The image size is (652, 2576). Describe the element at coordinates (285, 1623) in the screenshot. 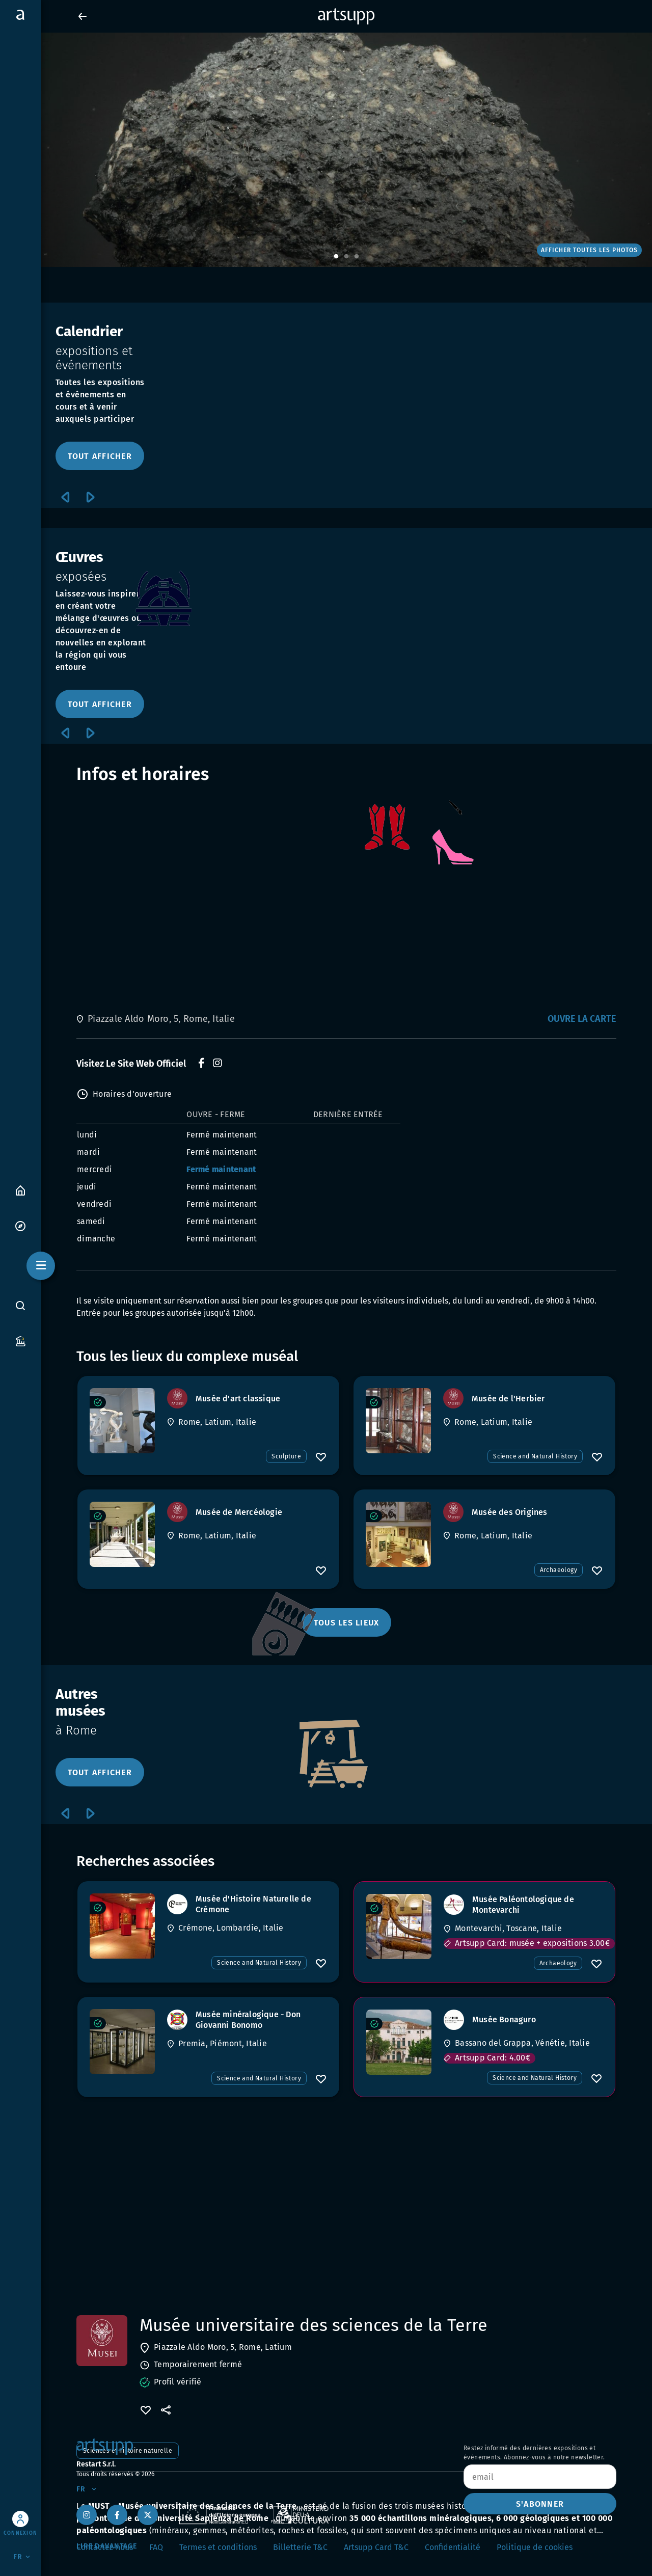

I see `fire or flame-related tools in a survival game` at that location.